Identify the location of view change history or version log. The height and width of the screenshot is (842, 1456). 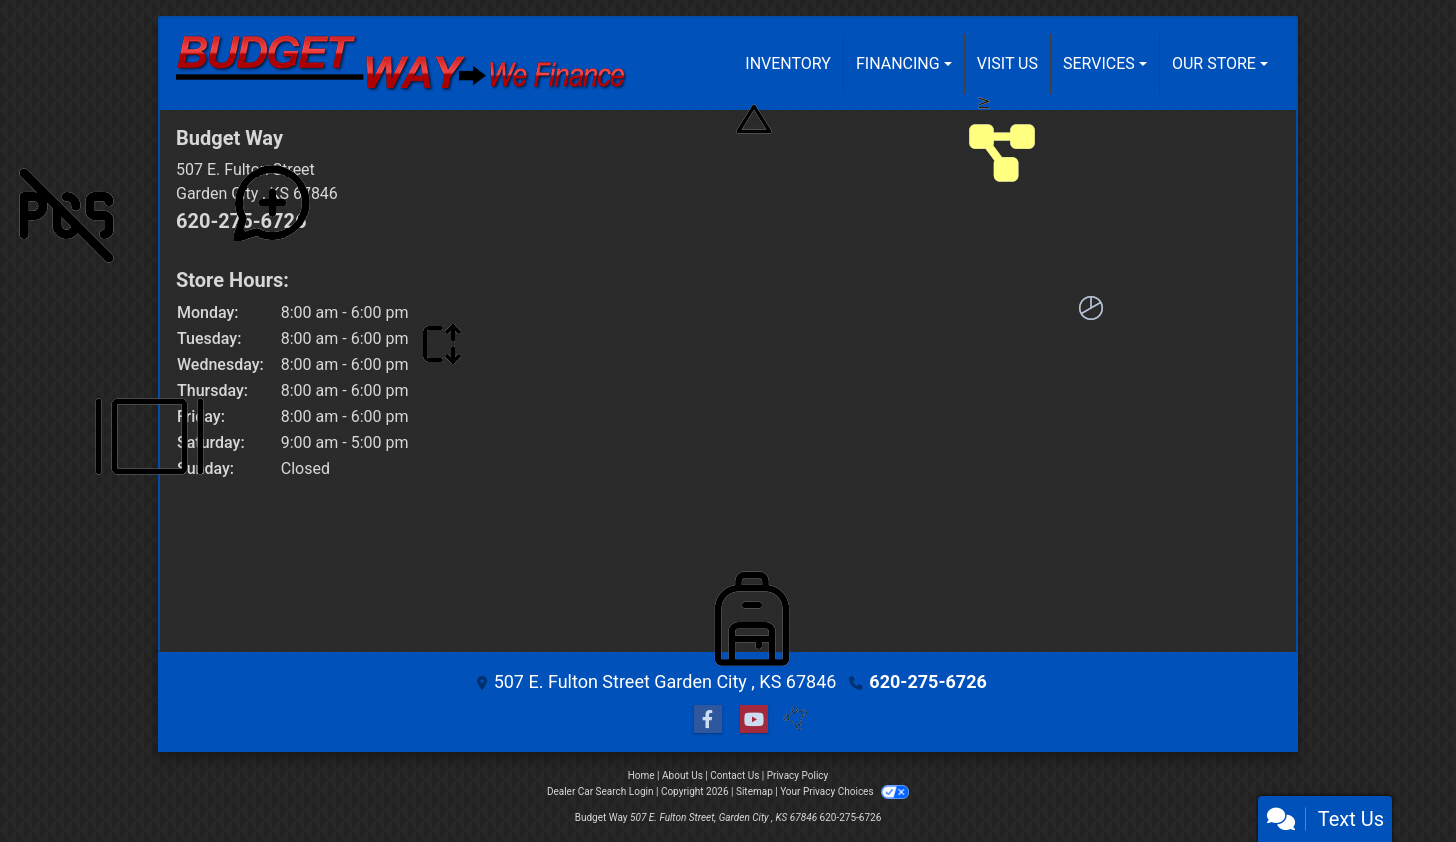
(754, 118).